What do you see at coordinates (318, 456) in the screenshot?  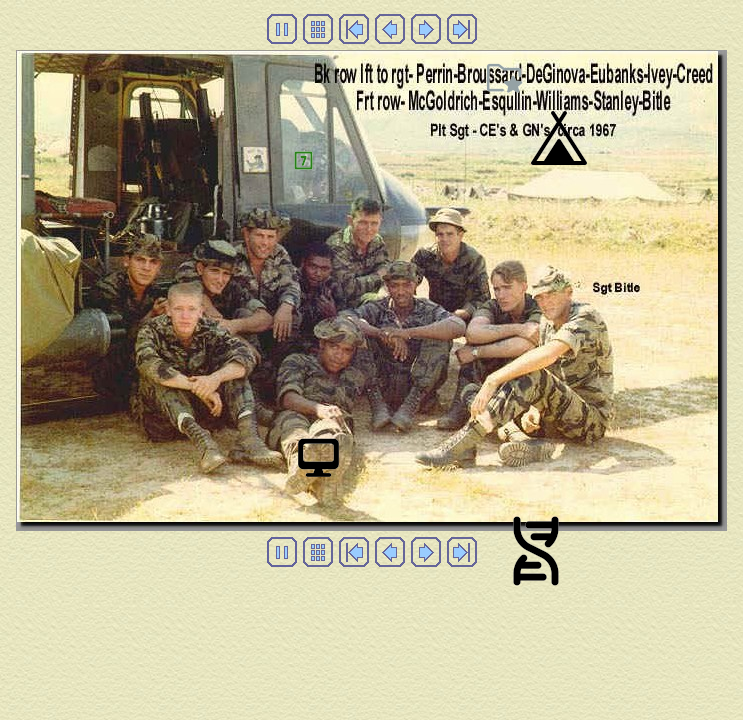 I see `switch to desktop view` at bounding box center [318, 456].